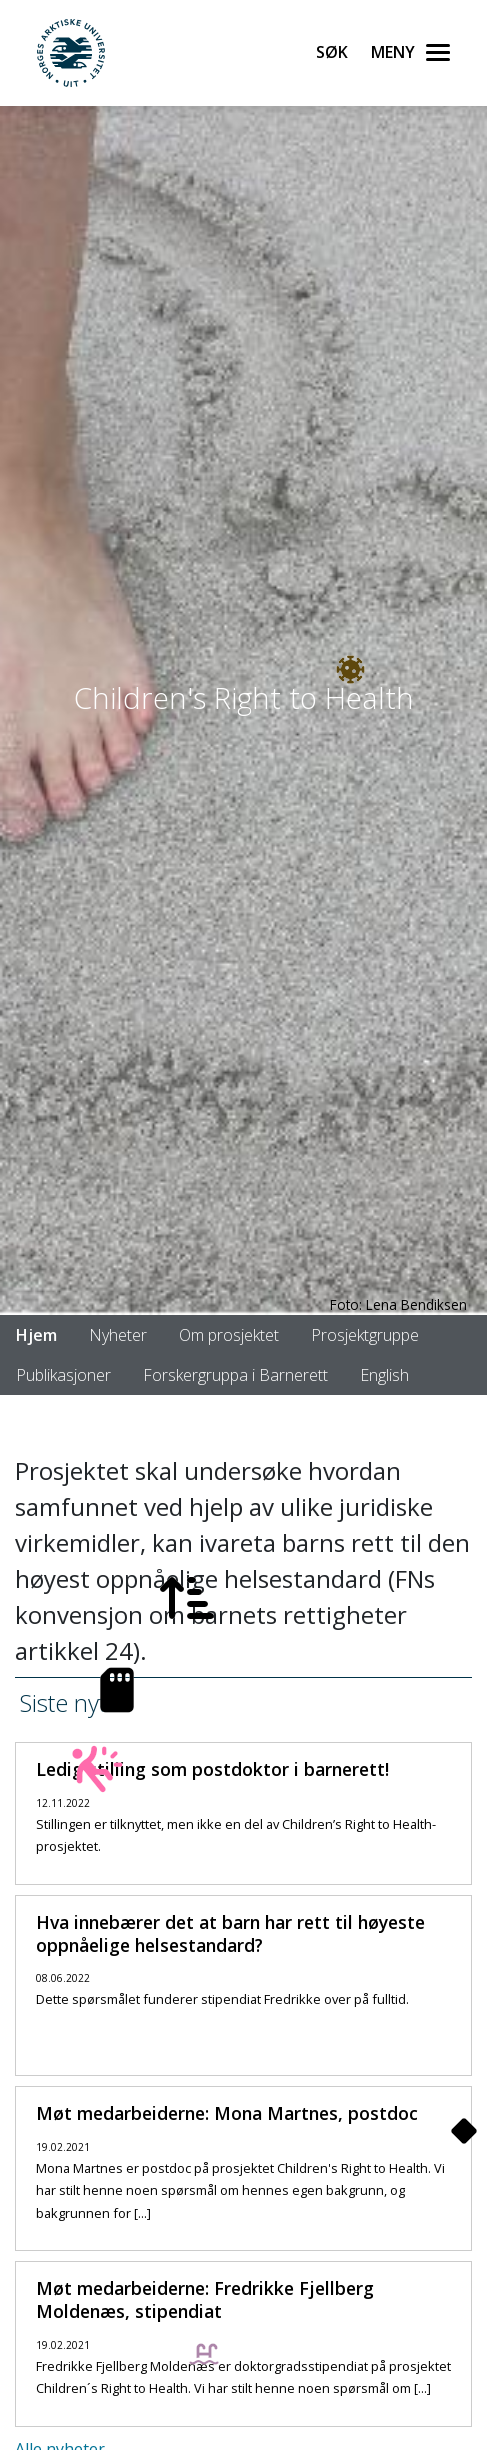 The width and height of the screenshot is (487, 2450). I want to click on access external storage, so click(117, 1690).